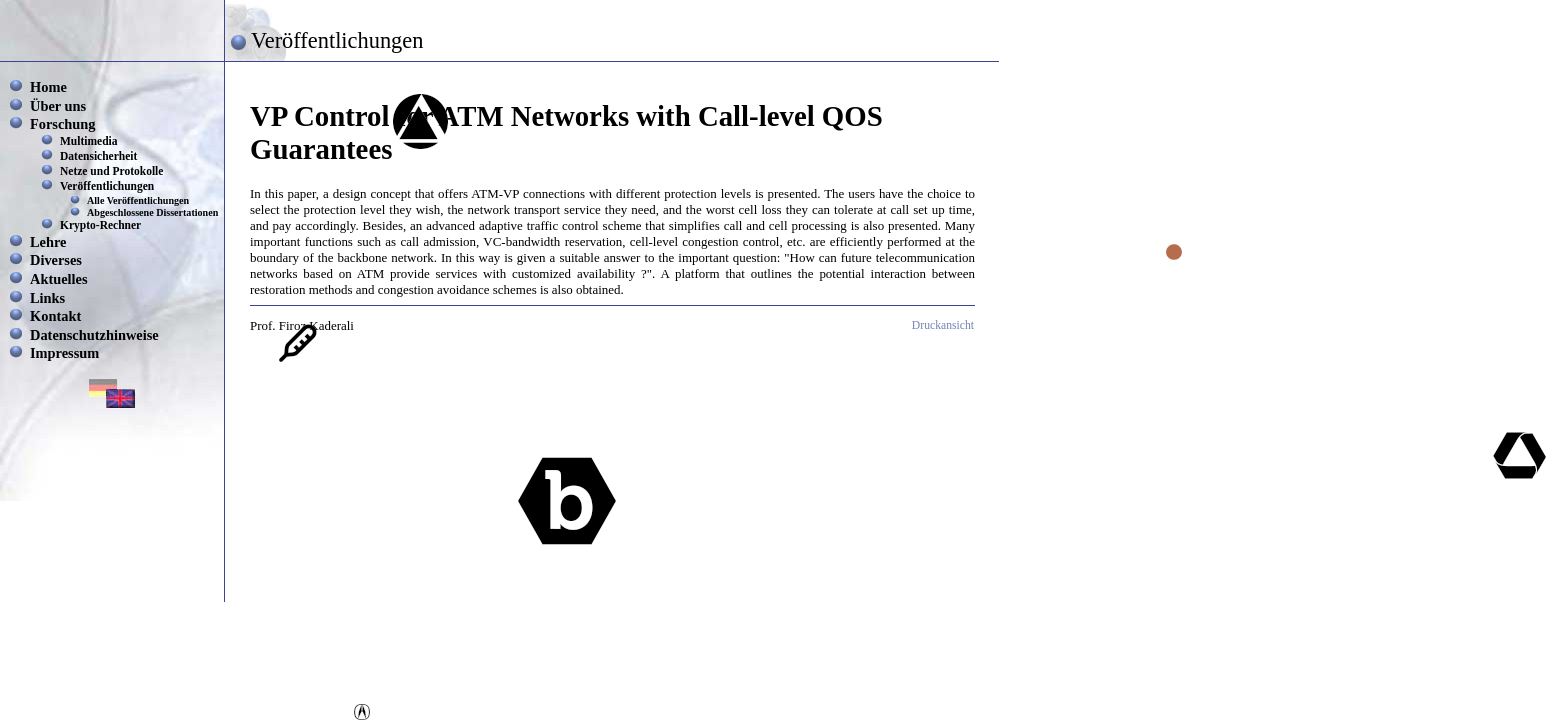  What do you see at coordinates (362, 712) in the screenshot?
I see `Acura brand logo` at bounding box center [362, 712].